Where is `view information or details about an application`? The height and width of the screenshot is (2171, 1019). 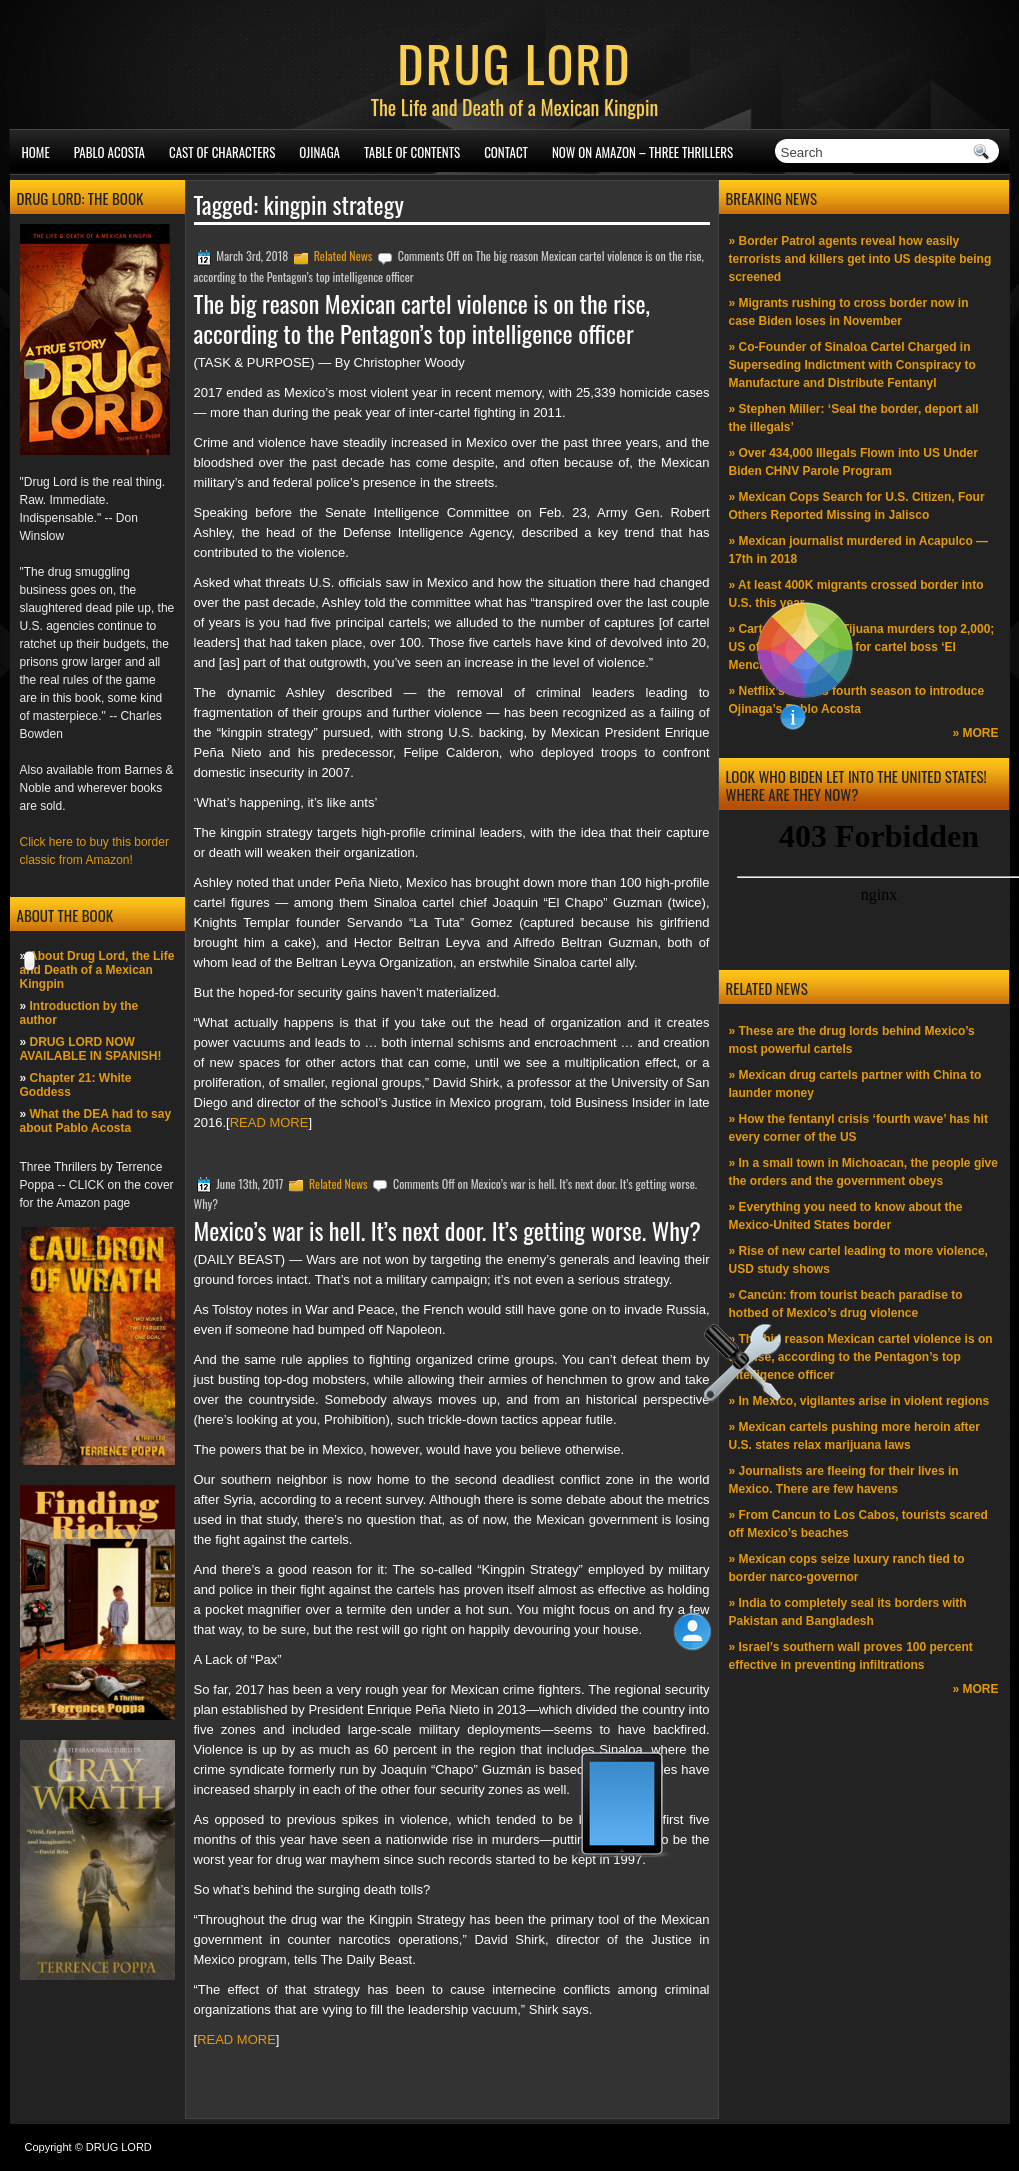
view information or details about an application is located at coordinates (793, 717).